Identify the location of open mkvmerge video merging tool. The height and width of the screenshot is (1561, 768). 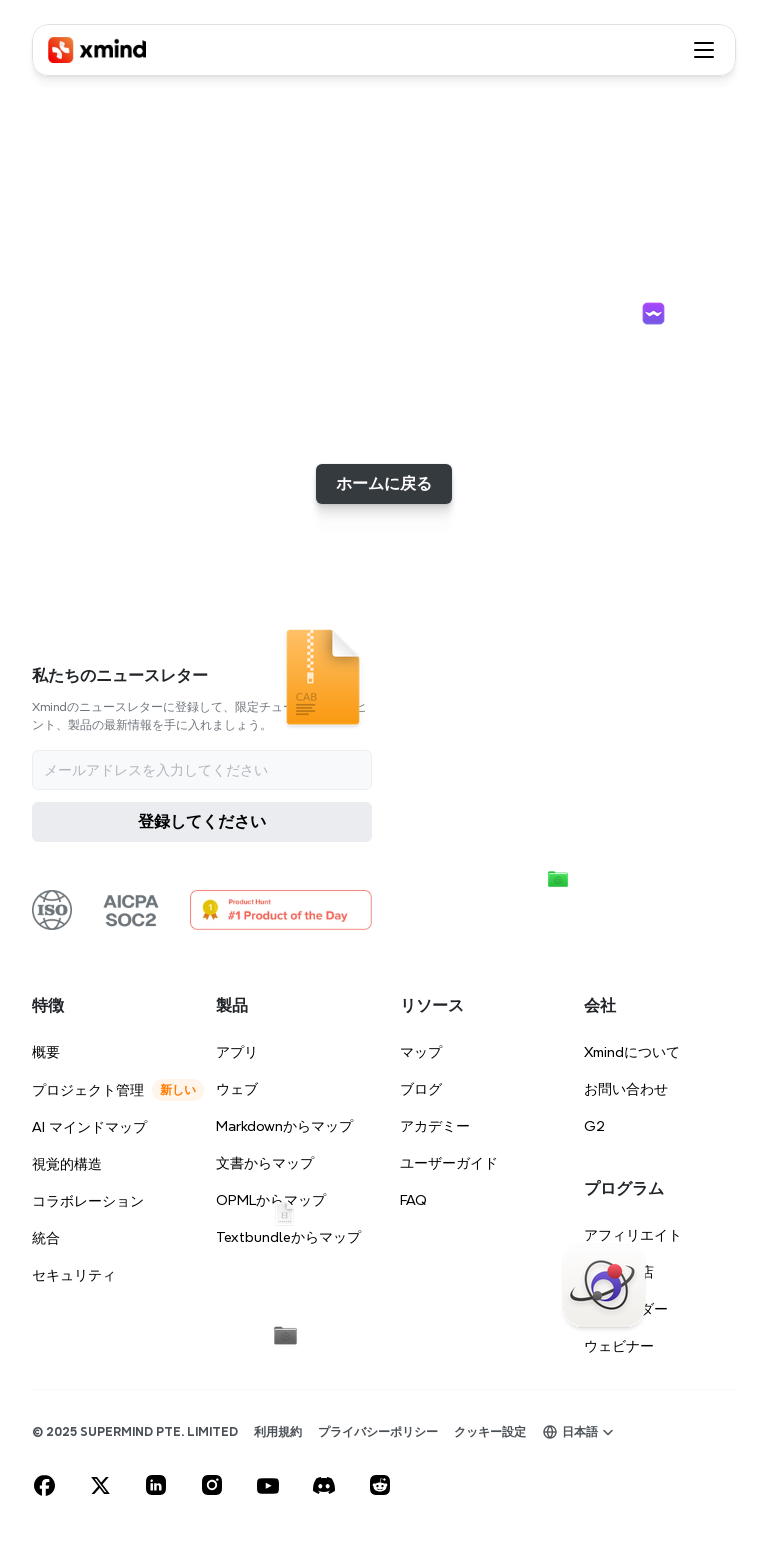
(604, 1286).